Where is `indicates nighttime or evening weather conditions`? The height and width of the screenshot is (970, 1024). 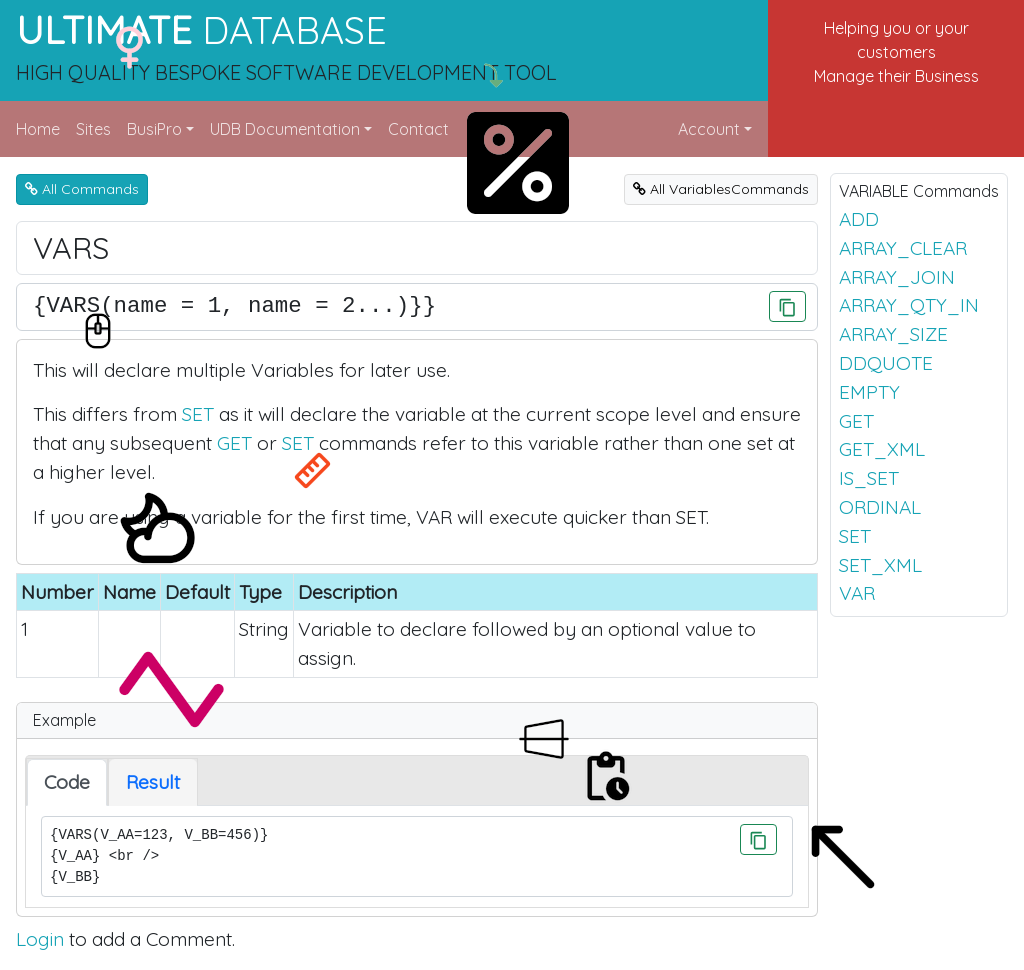
indicates nighttime or evening weather conditions is located at coordinates (155, 531).